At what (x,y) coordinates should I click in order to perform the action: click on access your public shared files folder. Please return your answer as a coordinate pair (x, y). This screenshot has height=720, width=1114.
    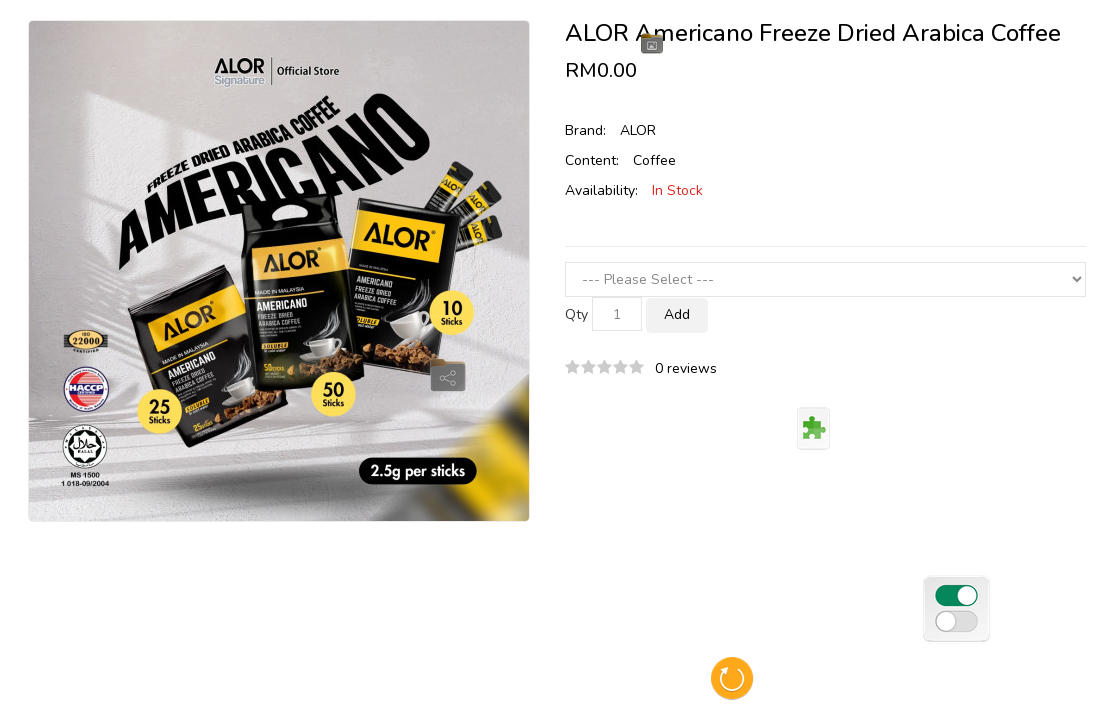
    Looking at the image, I should click on (448, 375).